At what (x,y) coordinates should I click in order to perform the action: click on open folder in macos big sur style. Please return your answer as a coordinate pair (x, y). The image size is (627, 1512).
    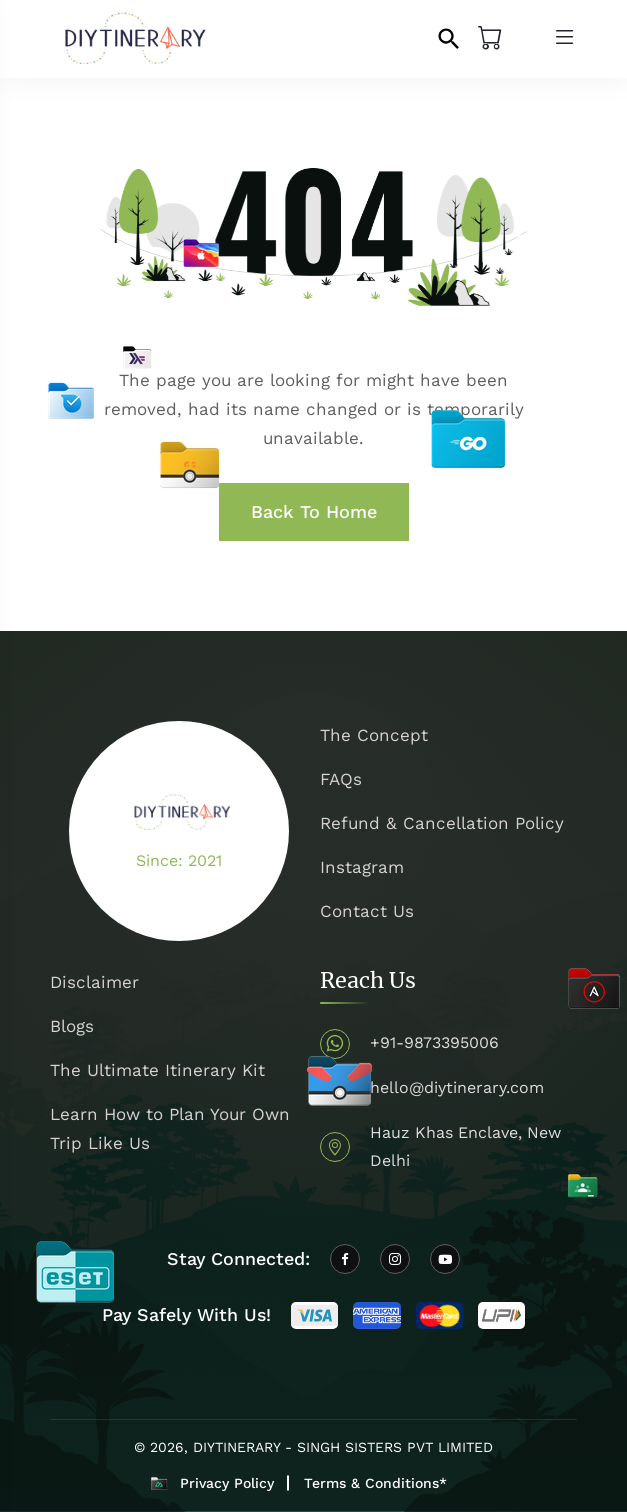
    Looking at the image, I should click on (201, 254).